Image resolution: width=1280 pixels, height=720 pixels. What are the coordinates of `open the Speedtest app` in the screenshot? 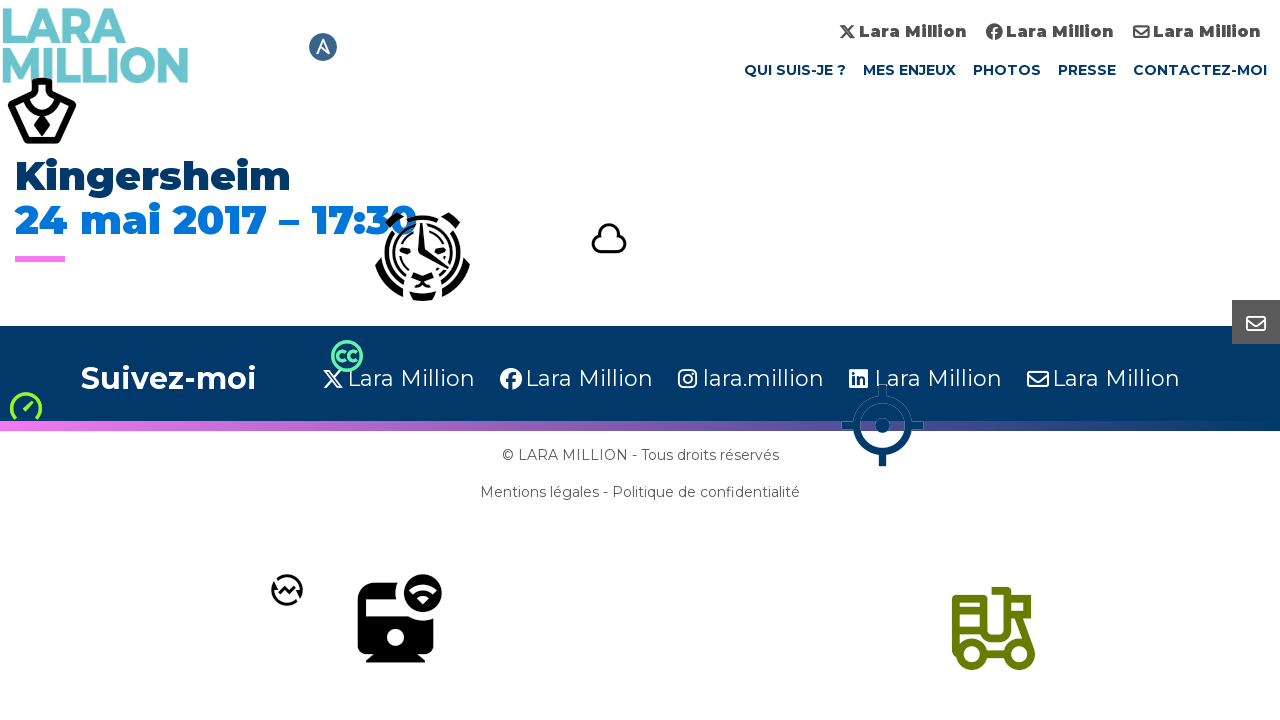 It's located at (26, 406).